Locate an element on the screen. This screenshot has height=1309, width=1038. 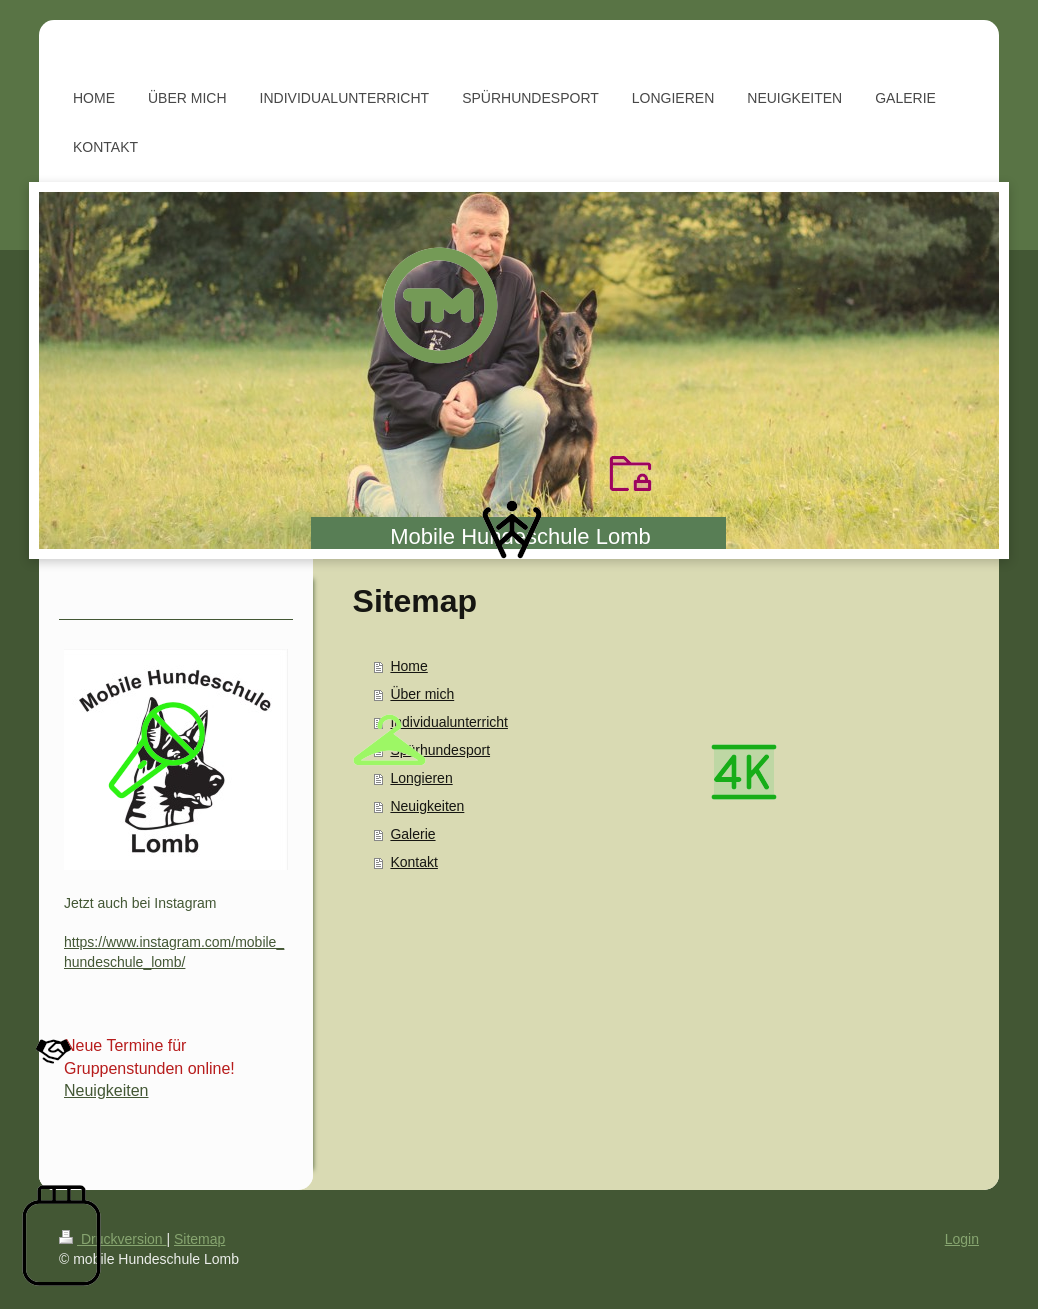
access a password-protected folder is located at coordinates (630, 473).